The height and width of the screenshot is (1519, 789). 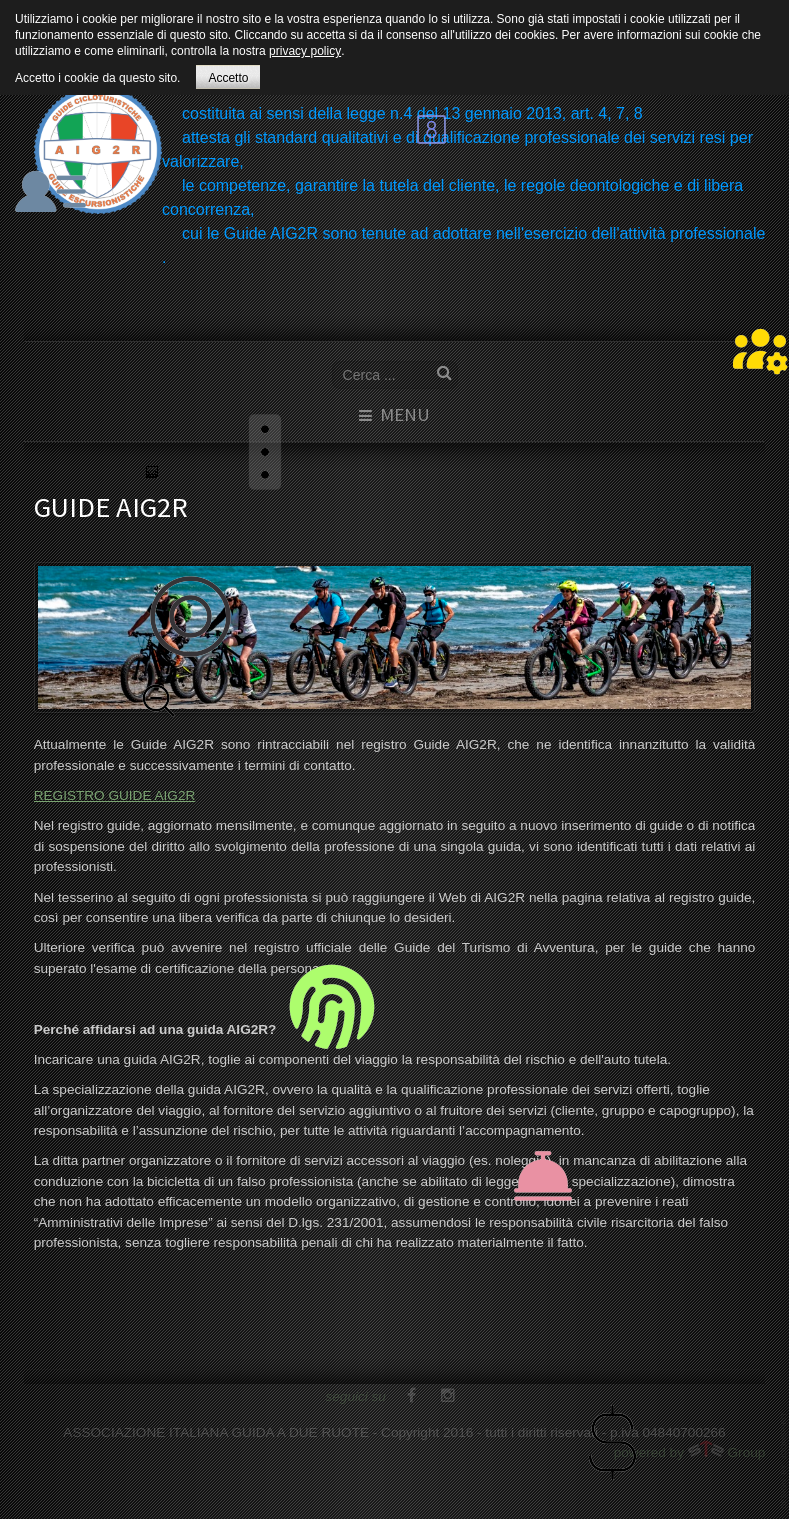 What do you see at coordinates (190, 616) in the screenshot?
I see `select a single option from a list` at bounding box center [190, 616].